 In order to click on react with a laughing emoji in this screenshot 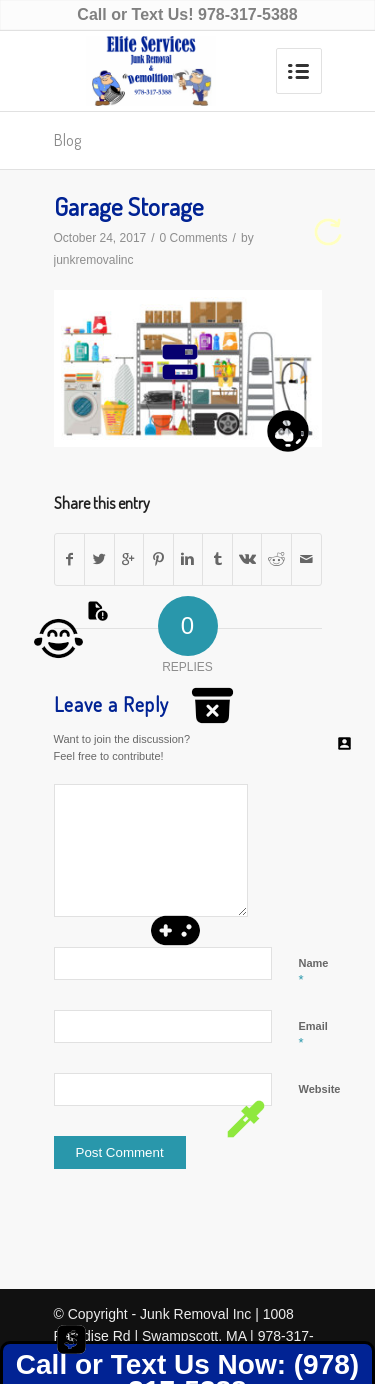, I will do `click(58, 638)`.